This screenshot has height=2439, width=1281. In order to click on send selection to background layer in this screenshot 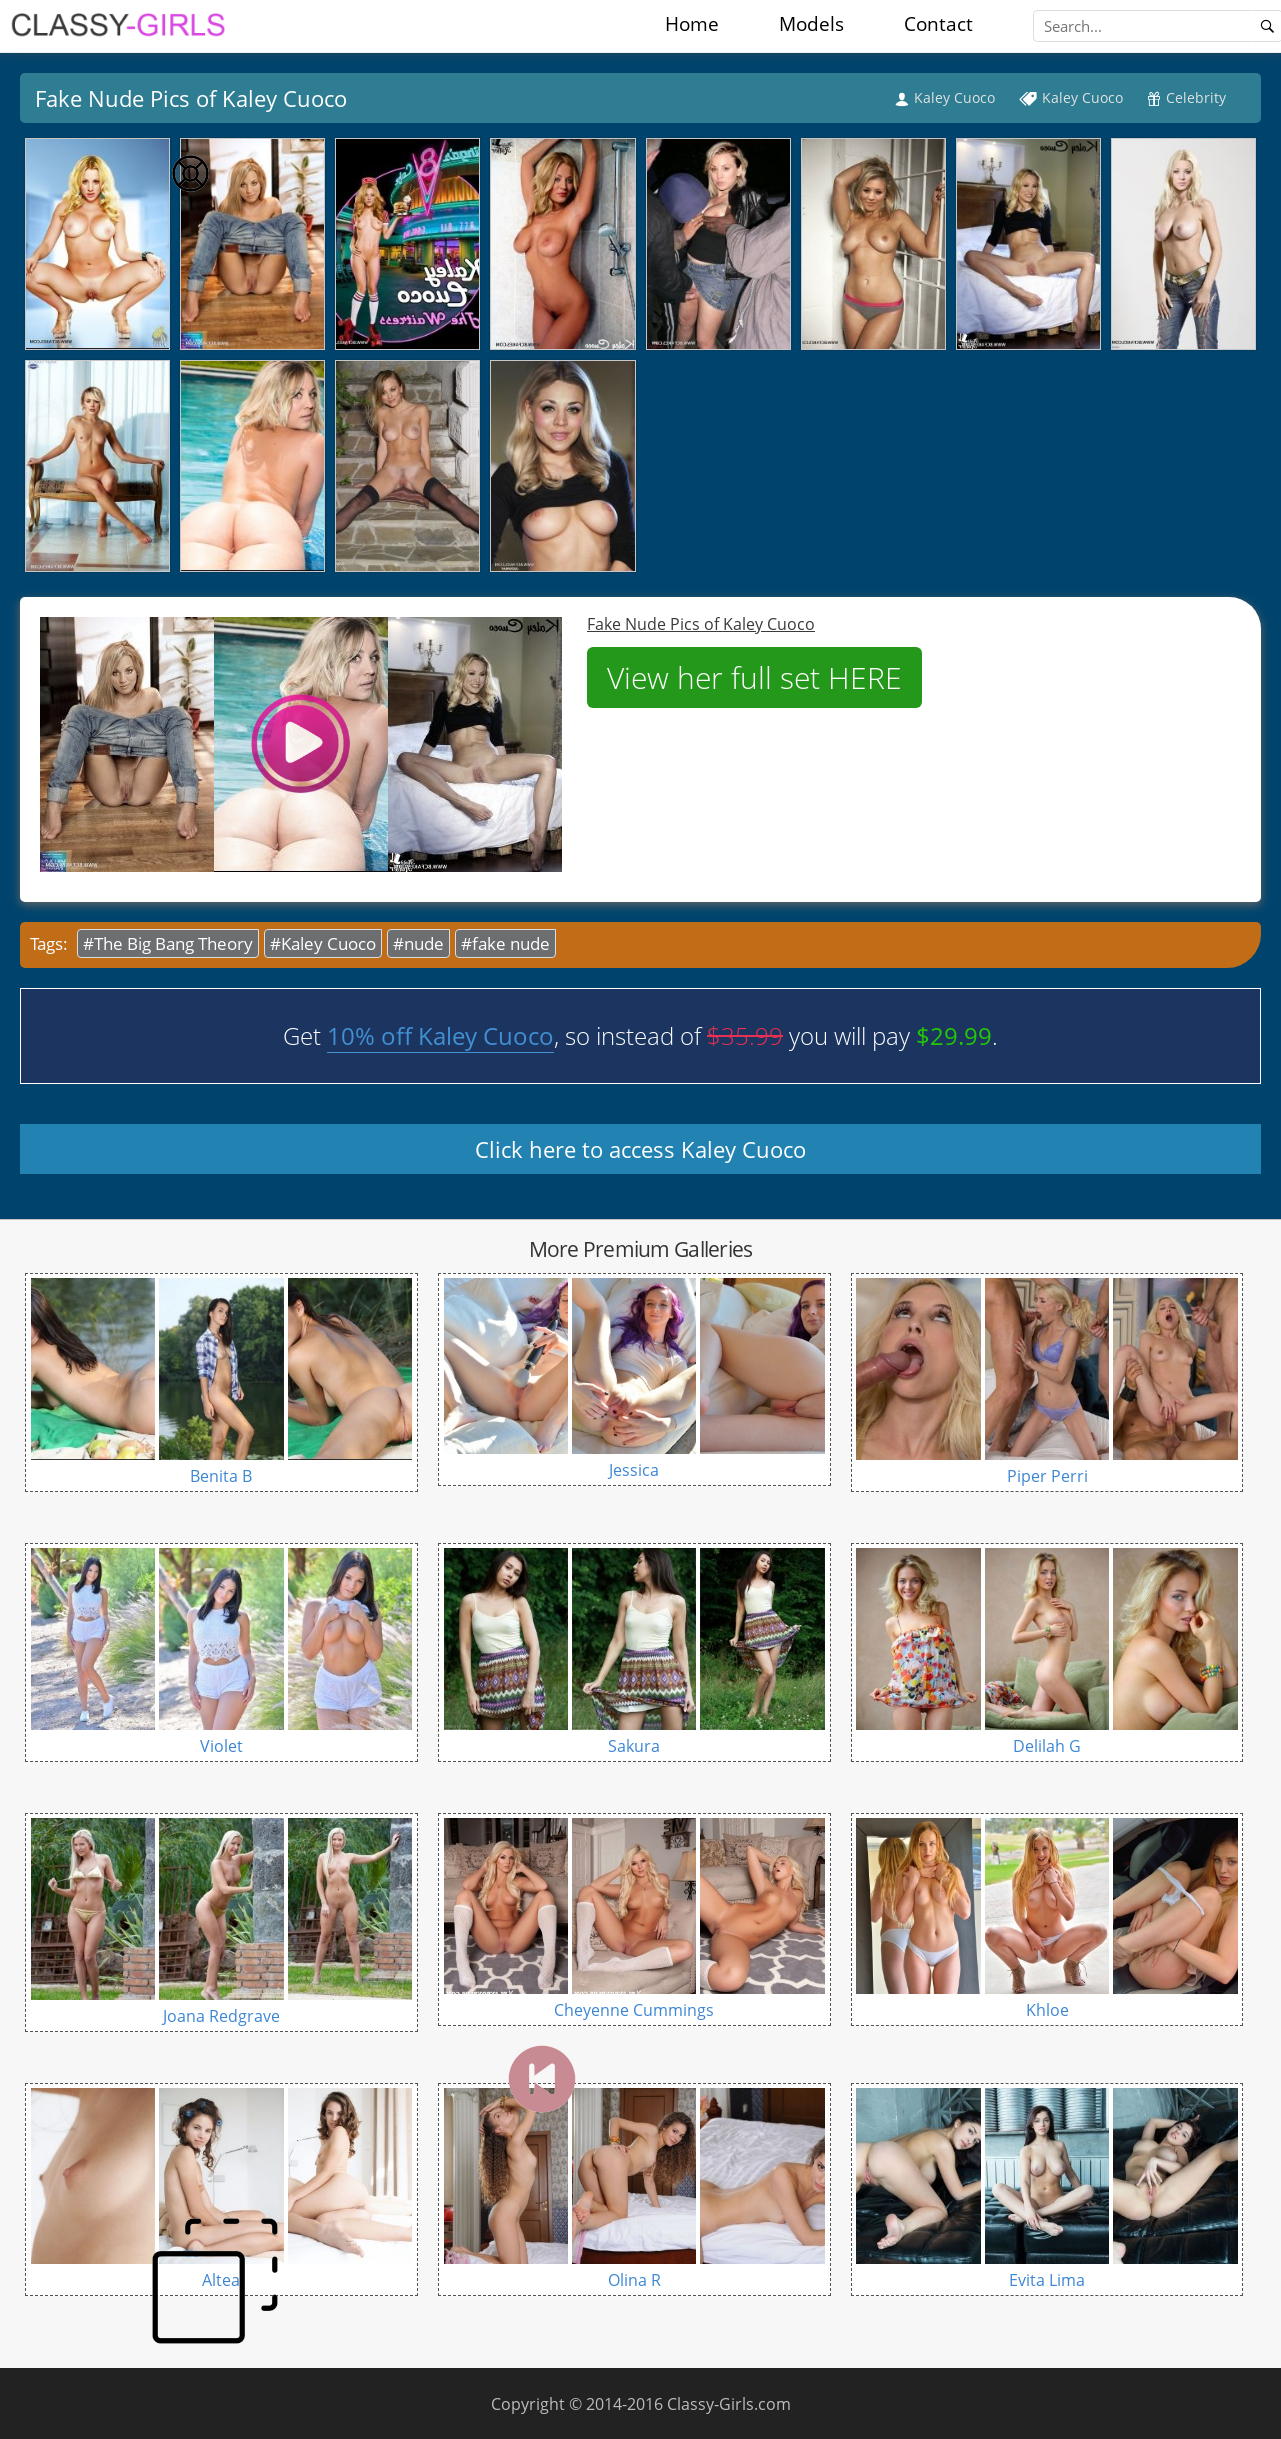, I will do `click(215, 2281)`.